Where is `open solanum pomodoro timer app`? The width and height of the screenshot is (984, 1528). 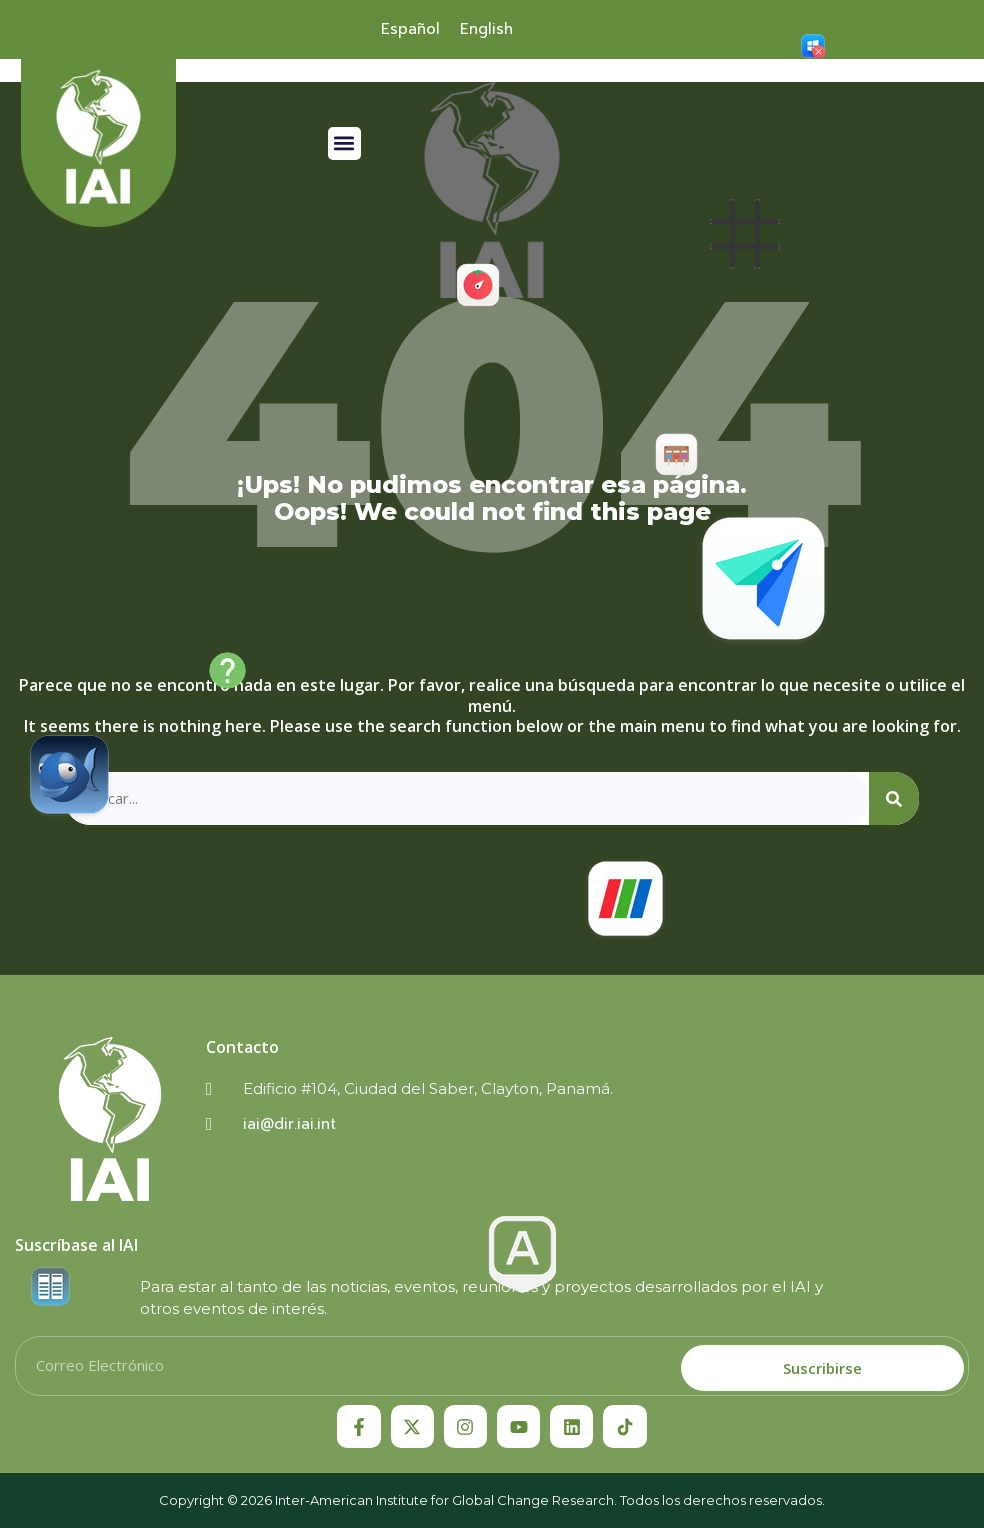 open solanum pomodoro timer app is located at coordinates (478, 285).